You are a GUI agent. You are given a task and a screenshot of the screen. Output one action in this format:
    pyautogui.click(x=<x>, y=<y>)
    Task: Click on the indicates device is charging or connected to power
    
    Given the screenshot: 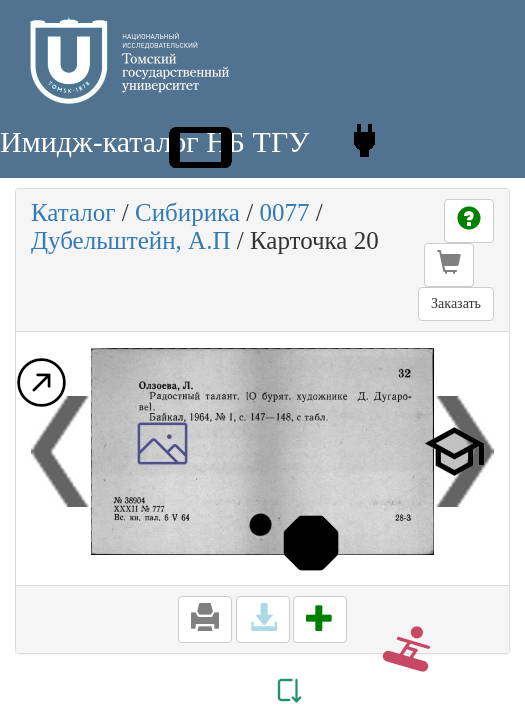 What is the action you would take?
    pyautogui.click(x=364, y=140)
    